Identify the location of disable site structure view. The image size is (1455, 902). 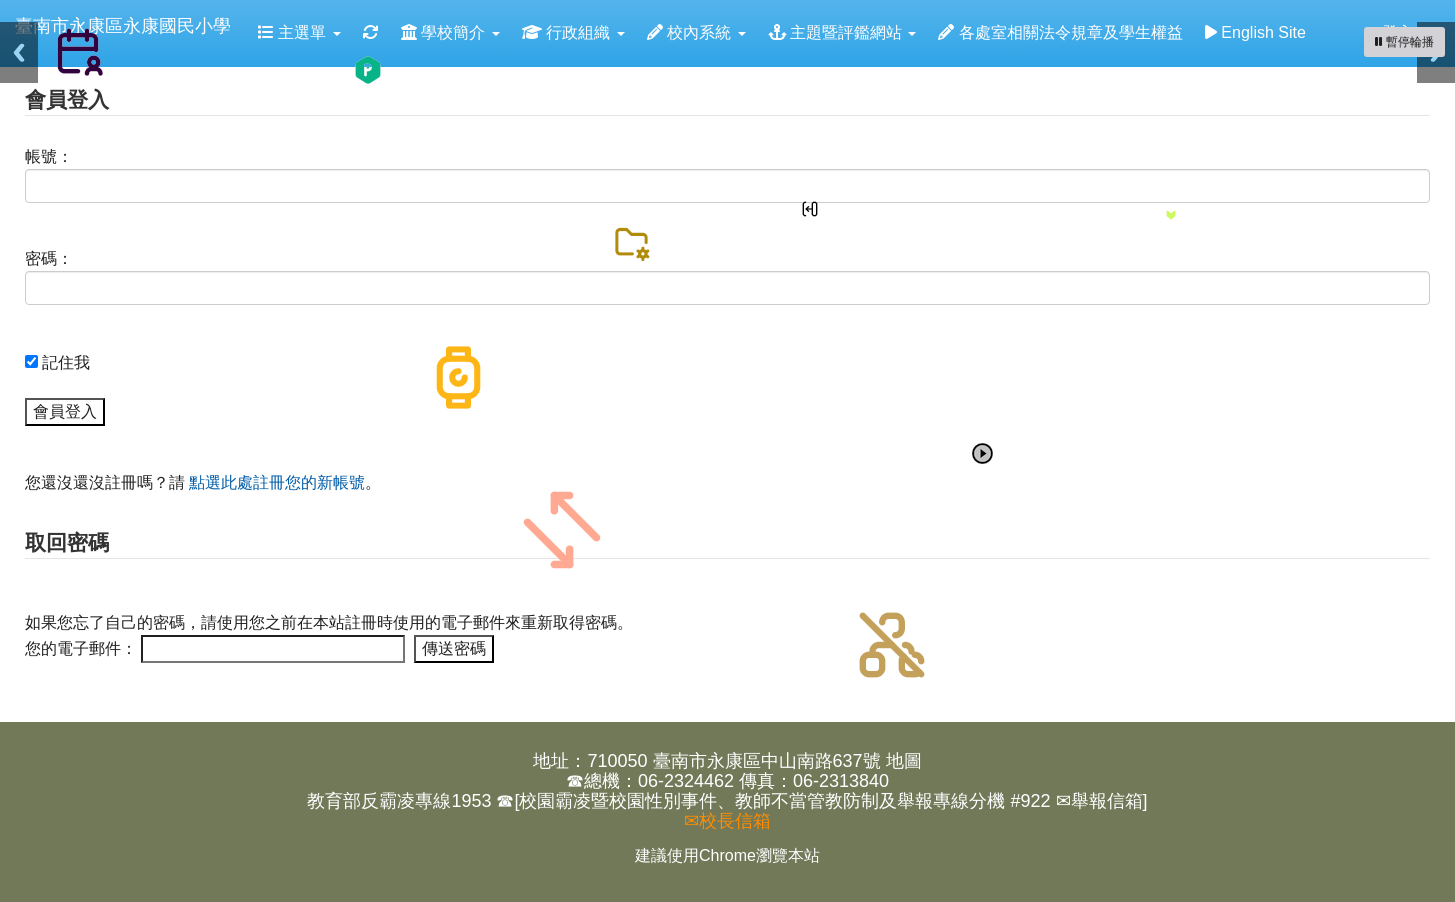
(892, 645).